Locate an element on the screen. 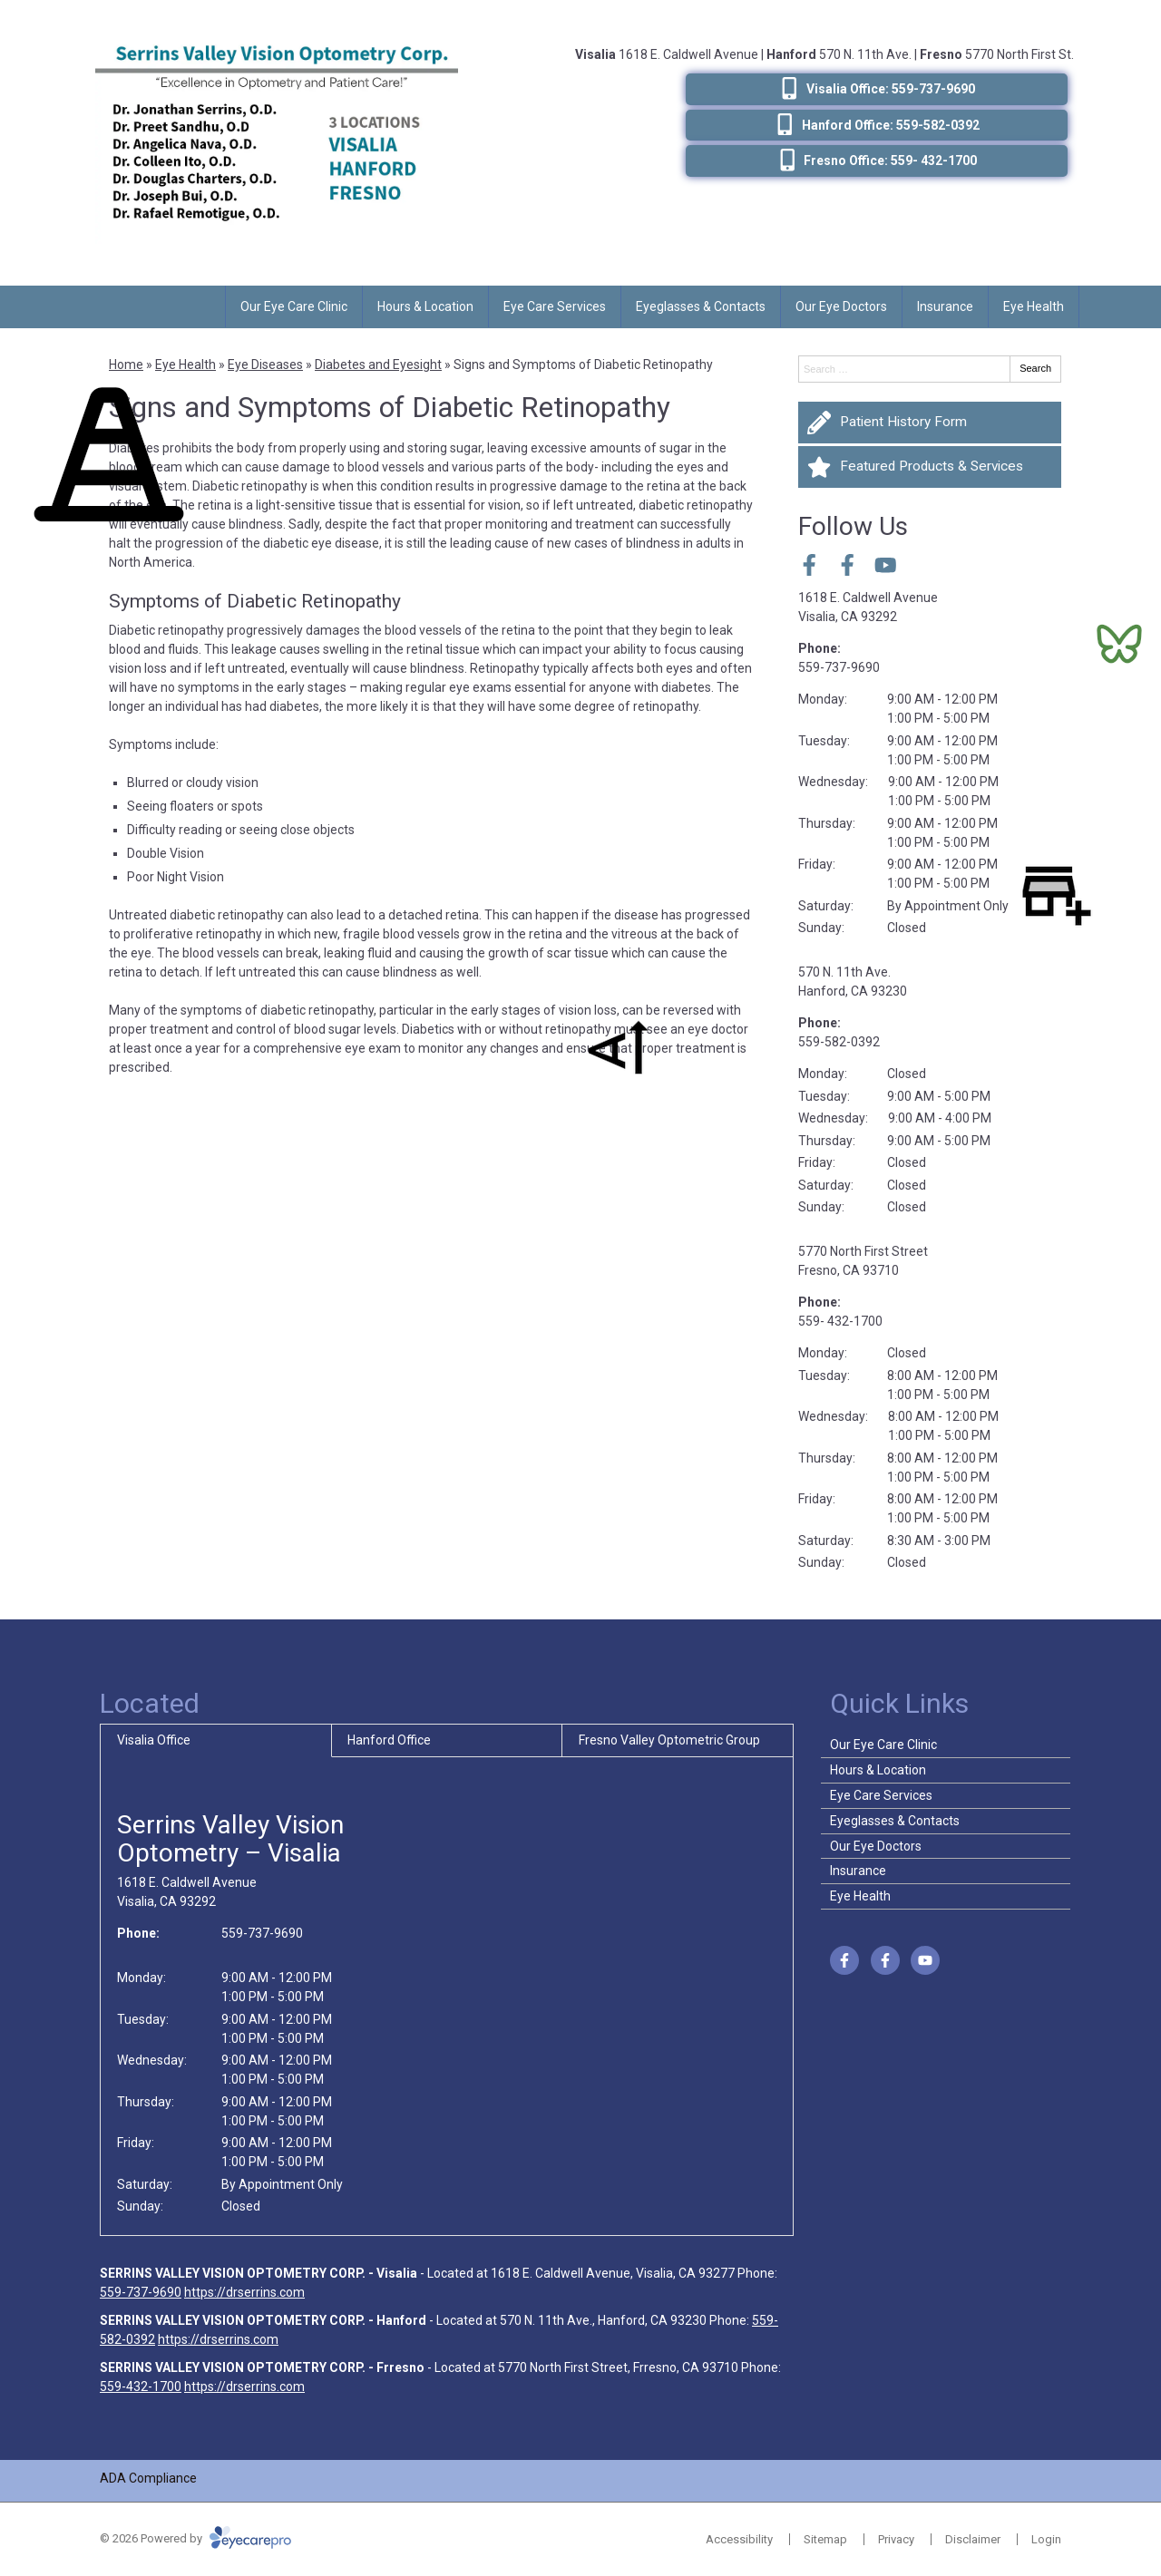 This screenshot has width=1161, height=2576. rotate text direction upward is located at coordinates (619, 1047).